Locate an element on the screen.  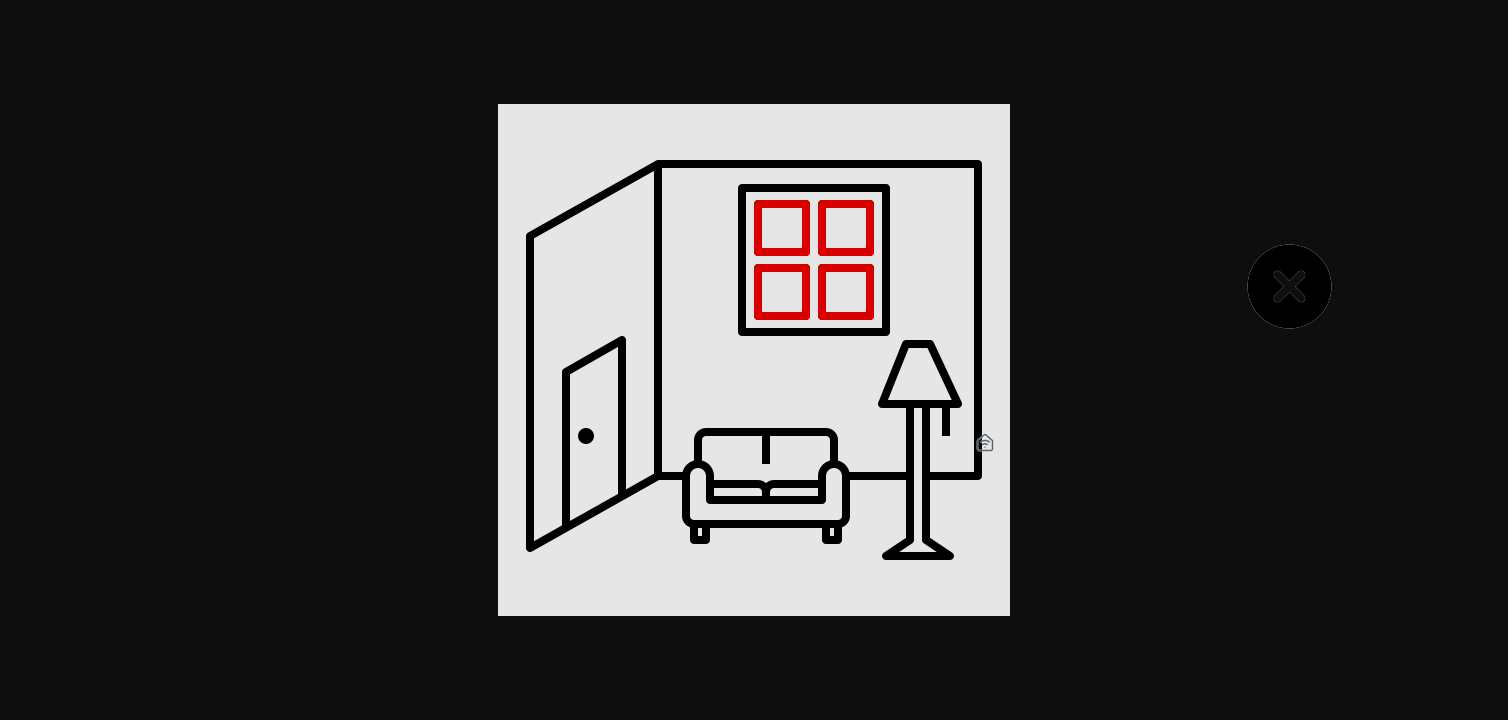
close or dismiss a dialog is located at coordinates (1289, 286).